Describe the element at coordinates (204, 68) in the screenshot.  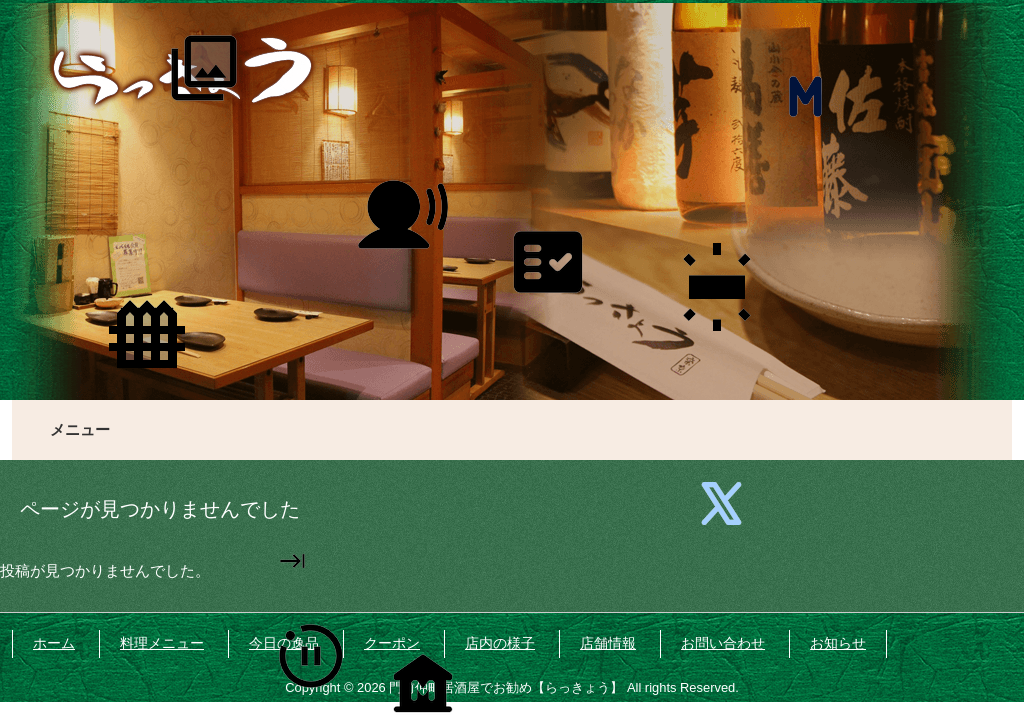
I see `view photo collections or albums` at that location.